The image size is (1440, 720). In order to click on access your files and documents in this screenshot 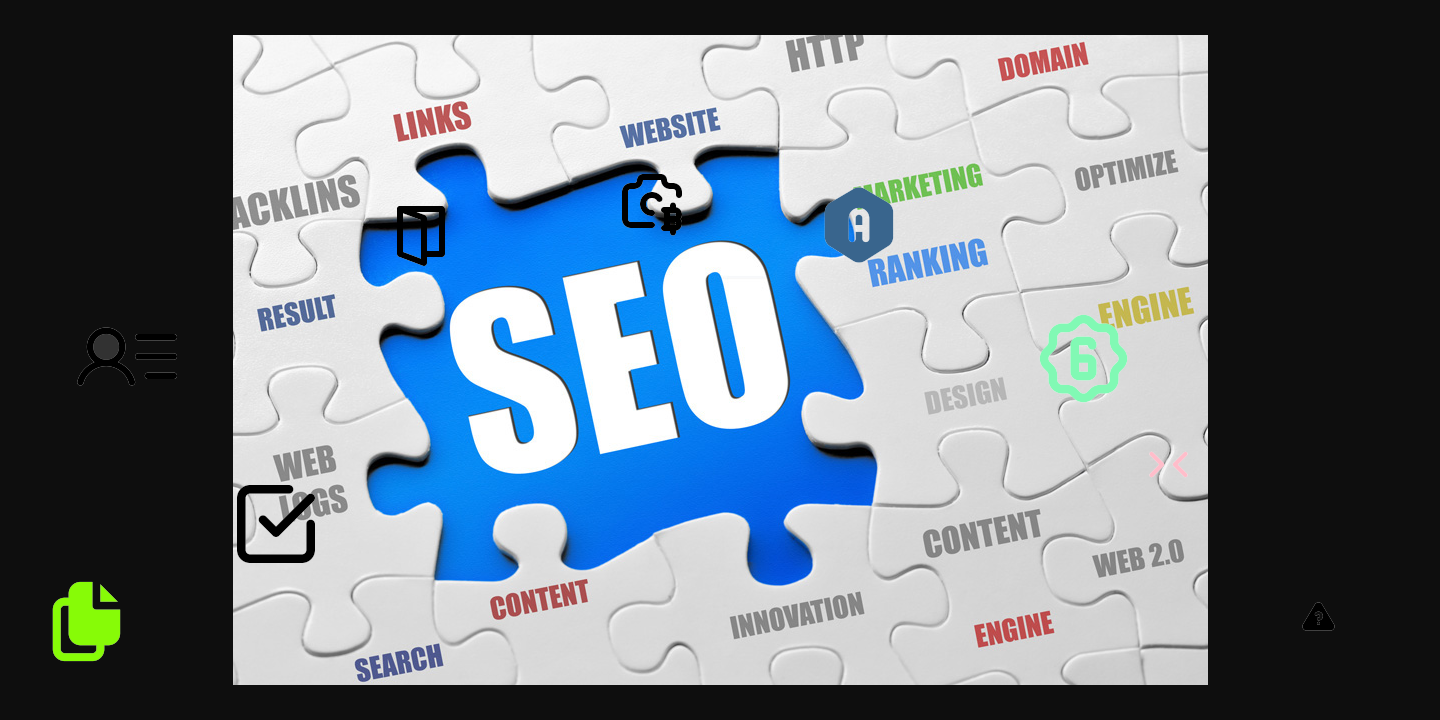, I will do `click(84, 621)`.